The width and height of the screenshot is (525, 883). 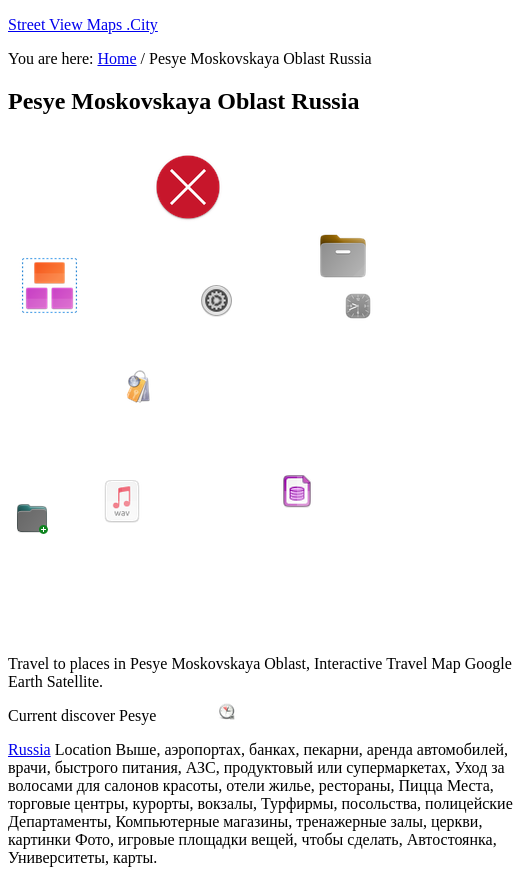 I want to click on a wav audio file, so click(x=122, y=501).